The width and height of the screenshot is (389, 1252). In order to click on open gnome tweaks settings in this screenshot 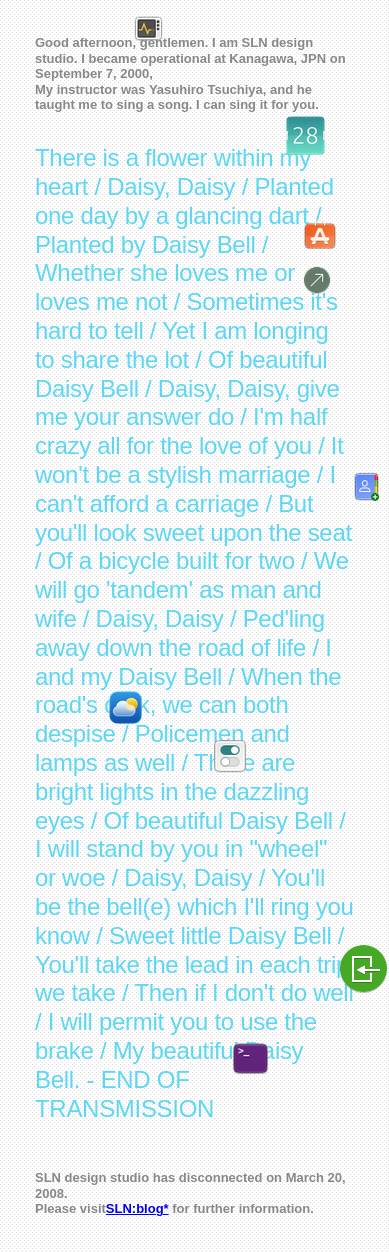, I will do `click(230, 756)`.